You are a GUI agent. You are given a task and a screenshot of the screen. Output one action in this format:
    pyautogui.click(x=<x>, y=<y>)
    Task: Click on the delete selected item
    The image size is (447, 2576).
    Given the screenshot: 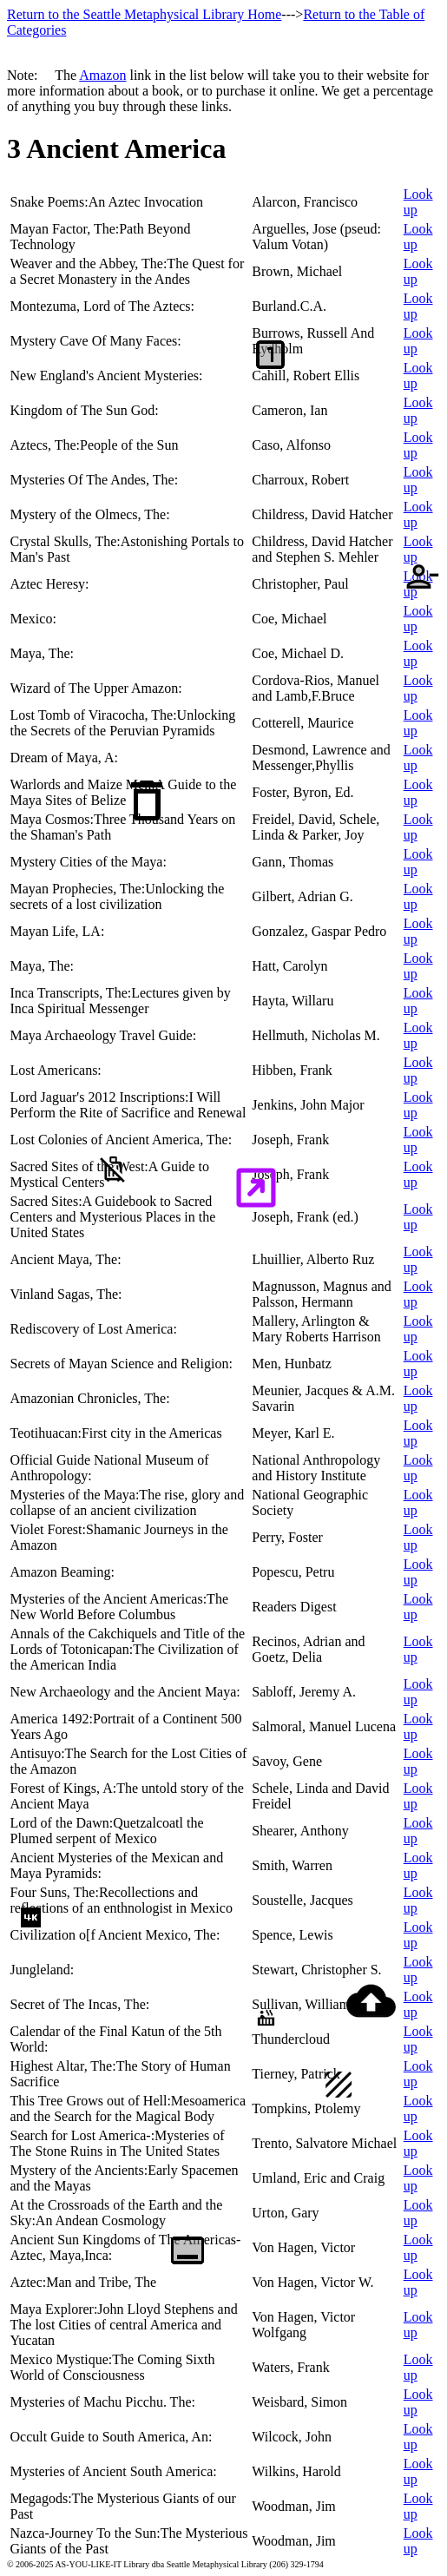 What is the action you would take?
    pyautogui.click(x=147, y=800)
    